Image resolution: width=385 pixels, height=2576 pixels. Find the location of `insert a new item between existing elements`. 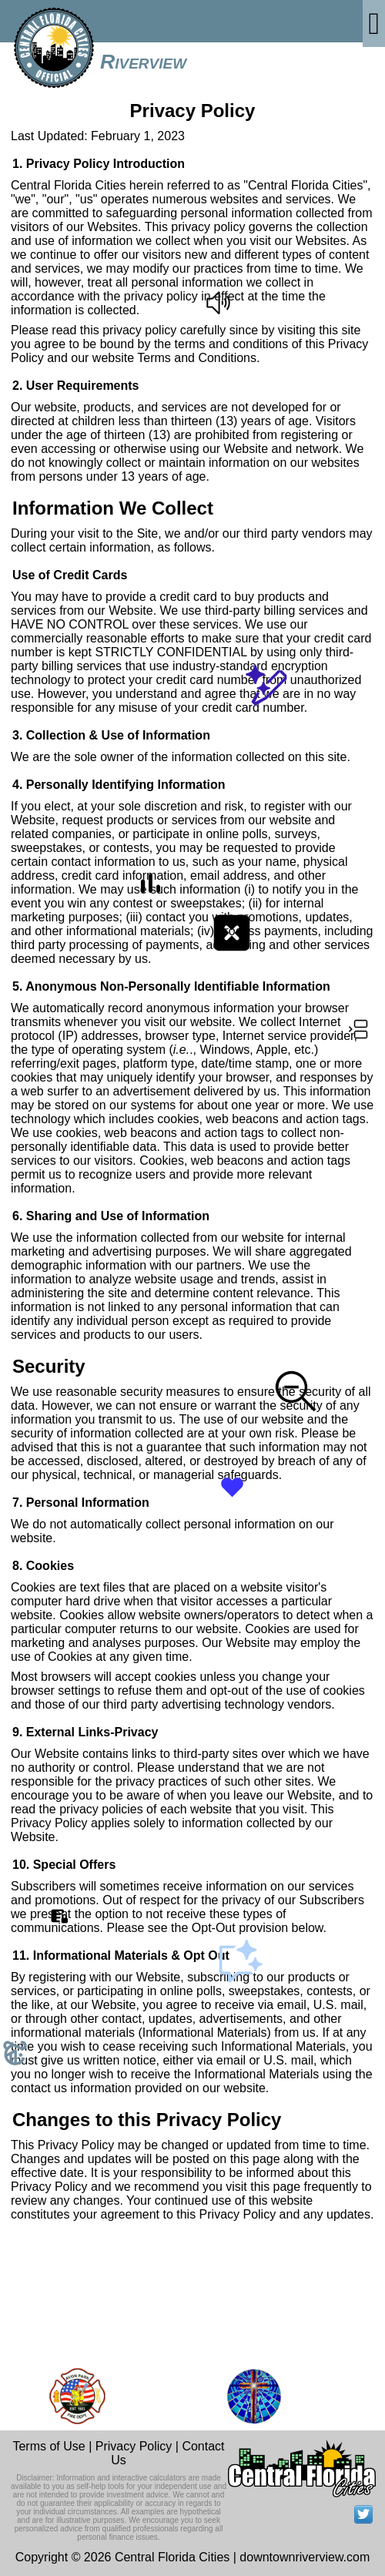

insert a new item between existing elements is located at coordinates (358, 1029).